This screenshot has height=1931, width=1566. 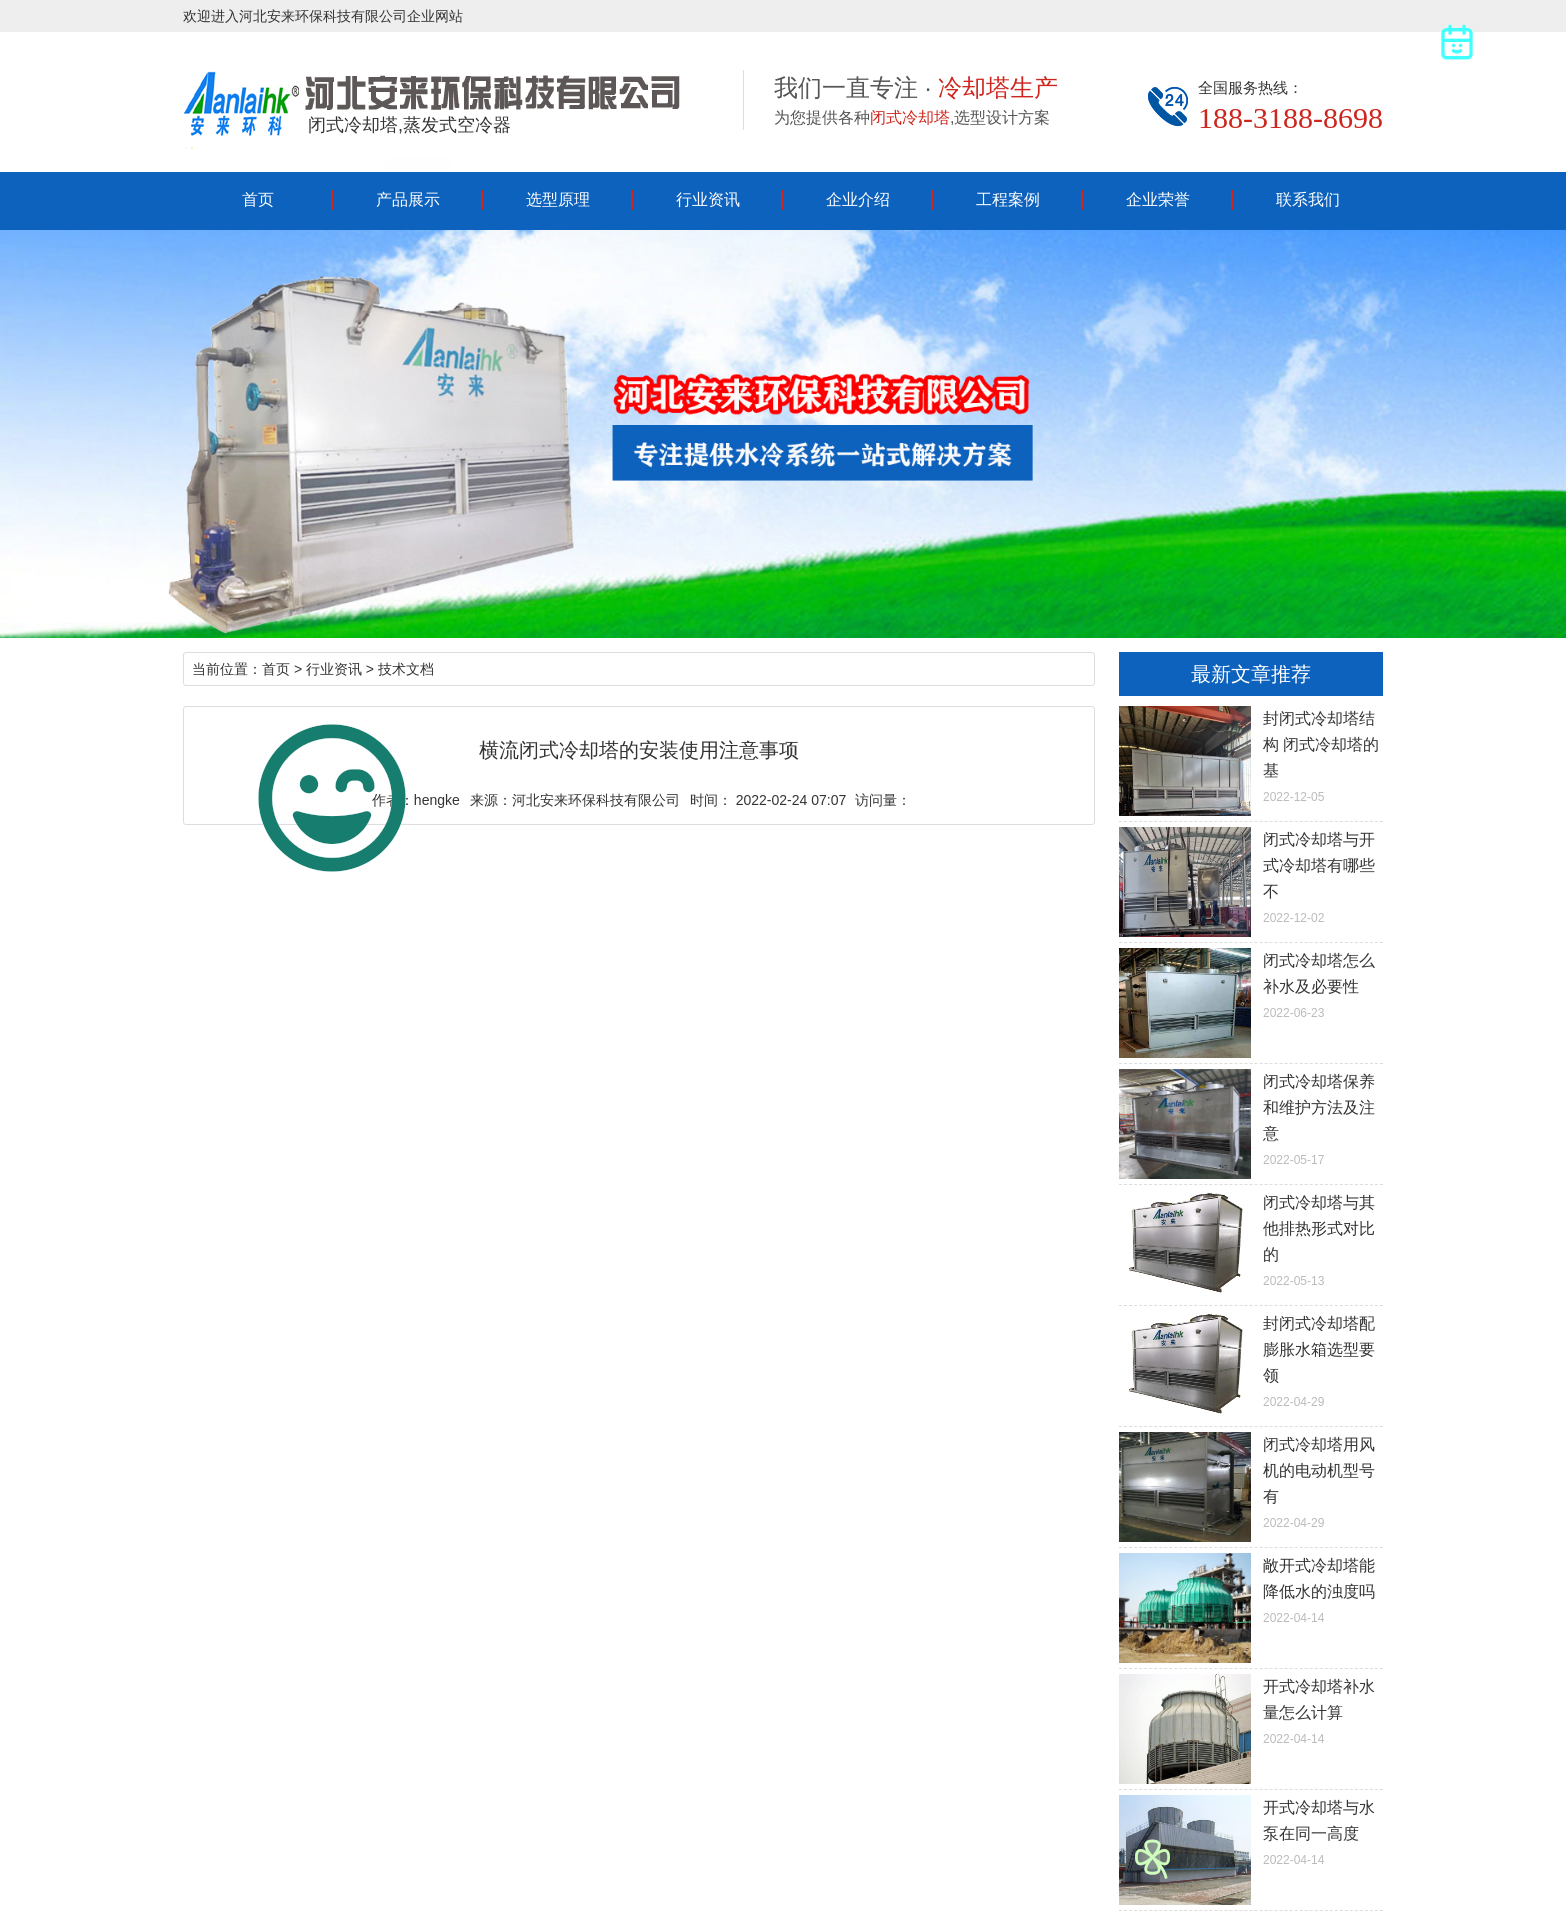 I want to click on indicates a lucky or bonus reward, so click(x=1152, y=1858).